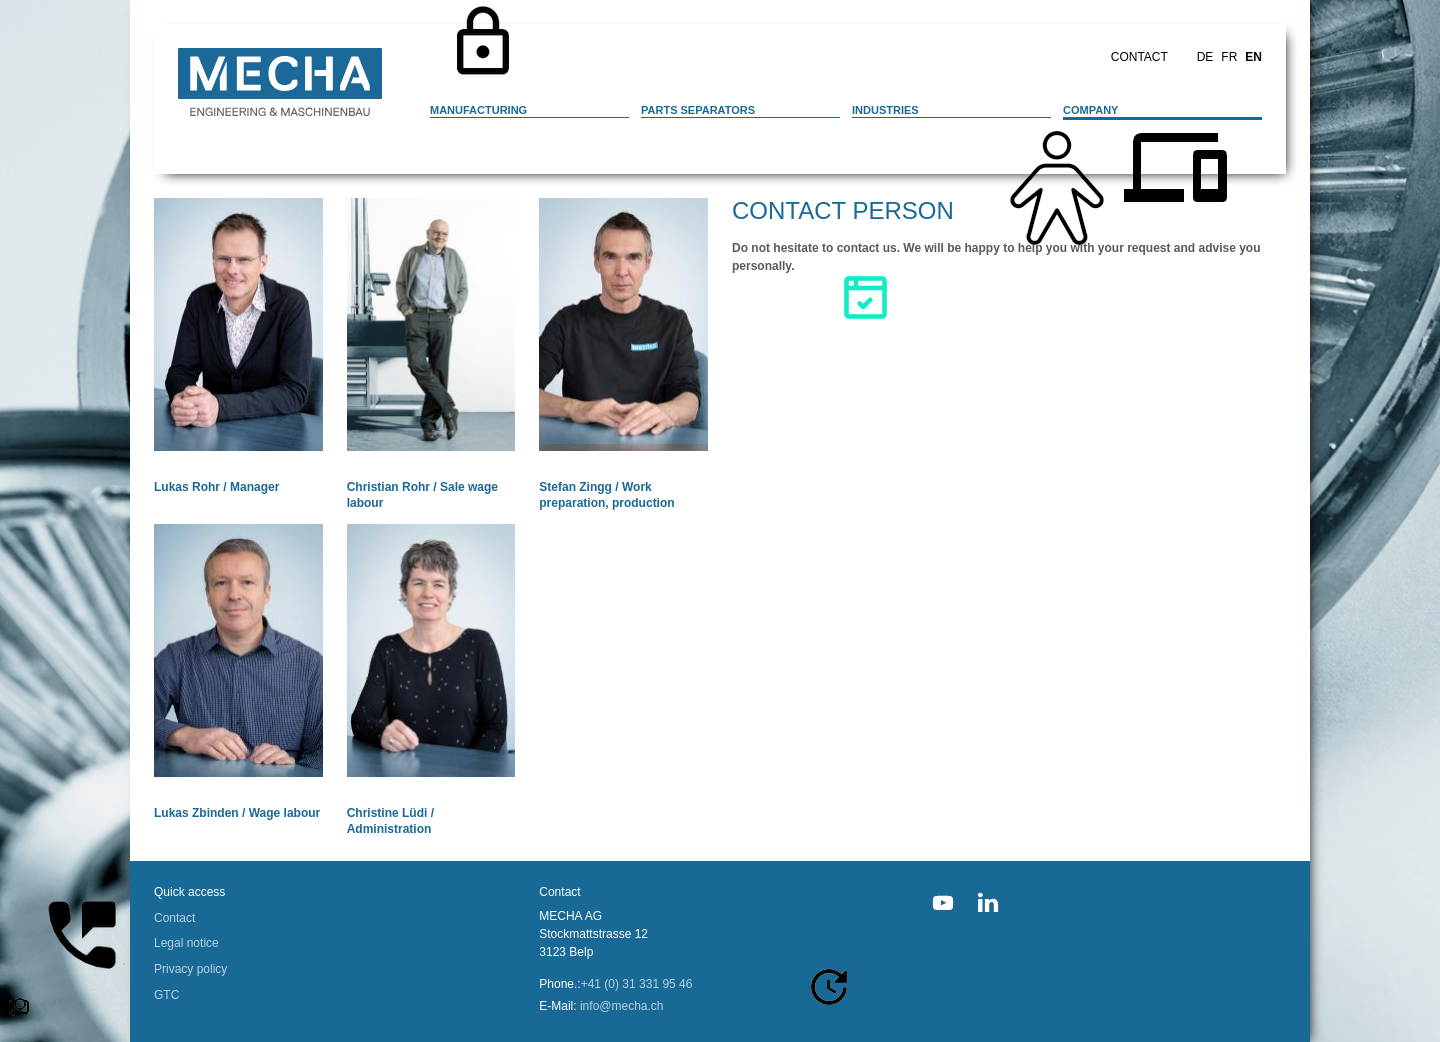 The width and height of the screenshot is (1440, 1042). Describe the element at coordinates (82, 935) in the screenshot. I see `access voicemail or phone messages` at that location.